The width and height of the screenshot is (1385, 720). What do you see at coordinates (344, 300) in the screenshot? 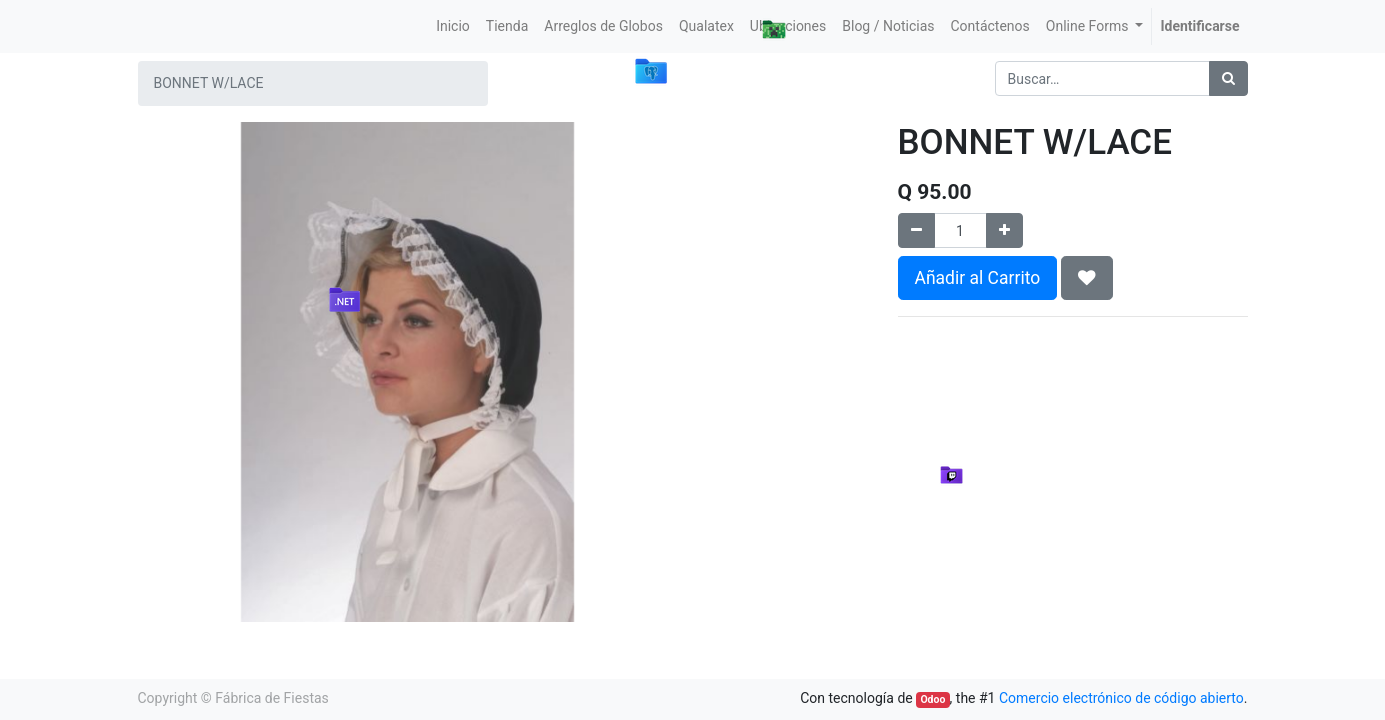
I see `folder containing .NET framework files` at bounding box center [344, 300].